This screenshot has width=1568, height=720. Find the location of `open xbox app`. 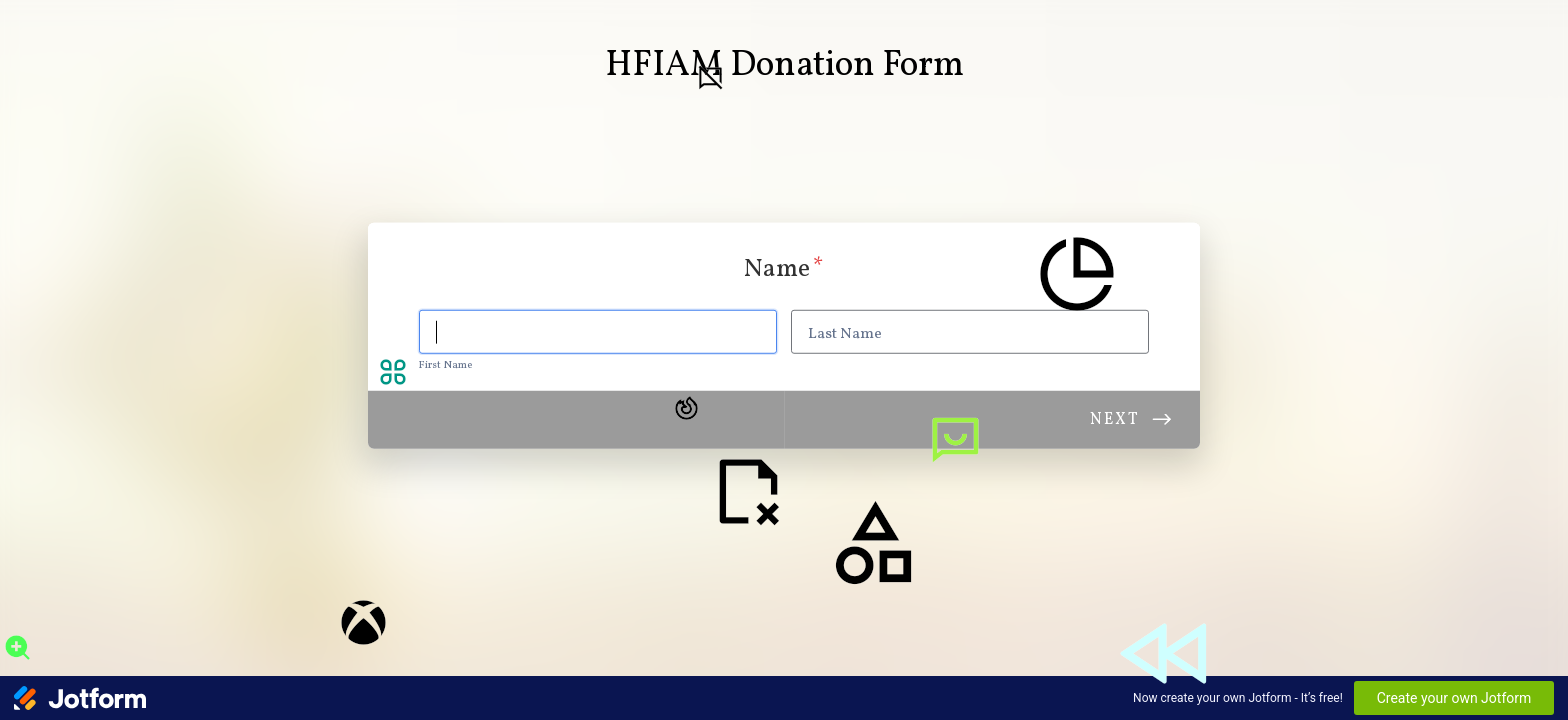

open xbox app is located at coordinates (363, 622).